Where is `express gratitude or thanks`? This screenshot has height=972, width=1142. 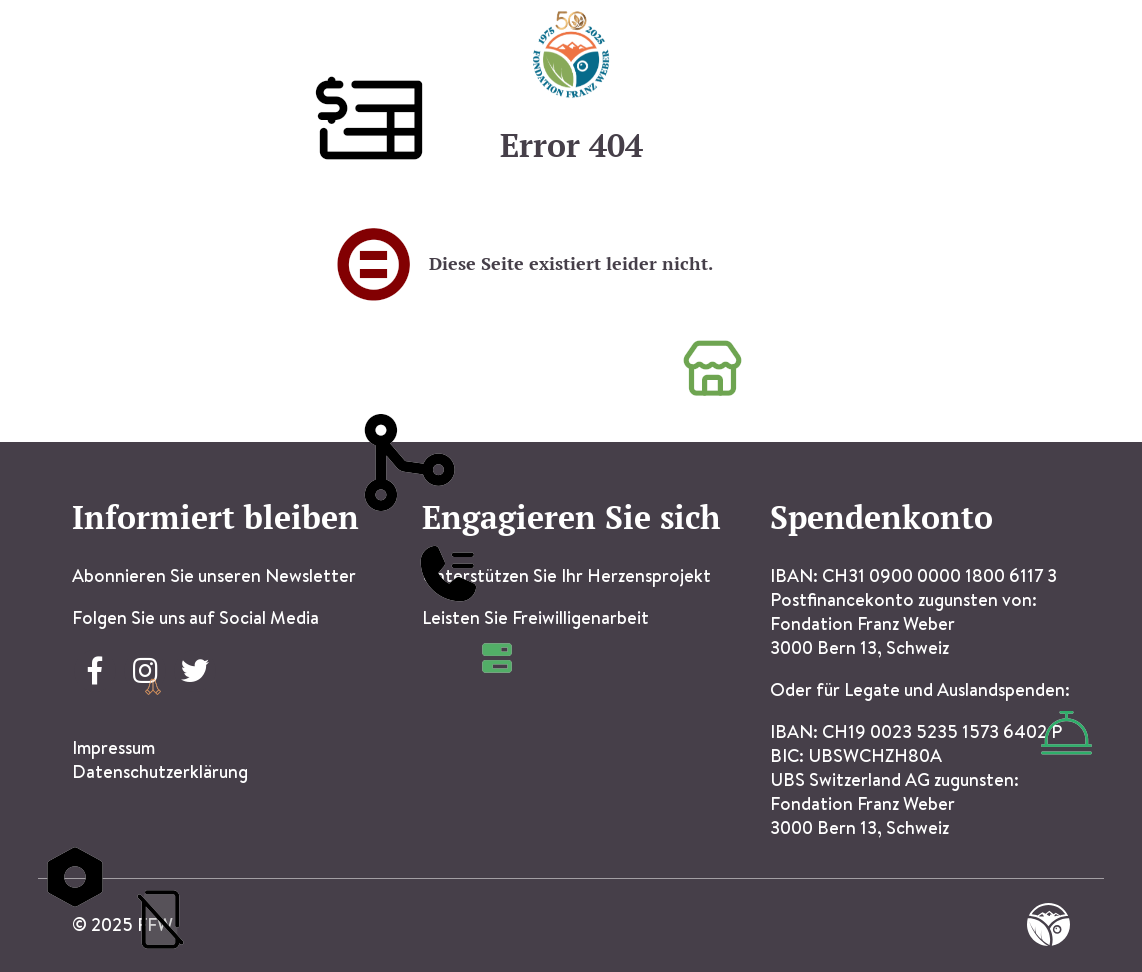
express gratitude or thanks is located at coordinates (153, 687).